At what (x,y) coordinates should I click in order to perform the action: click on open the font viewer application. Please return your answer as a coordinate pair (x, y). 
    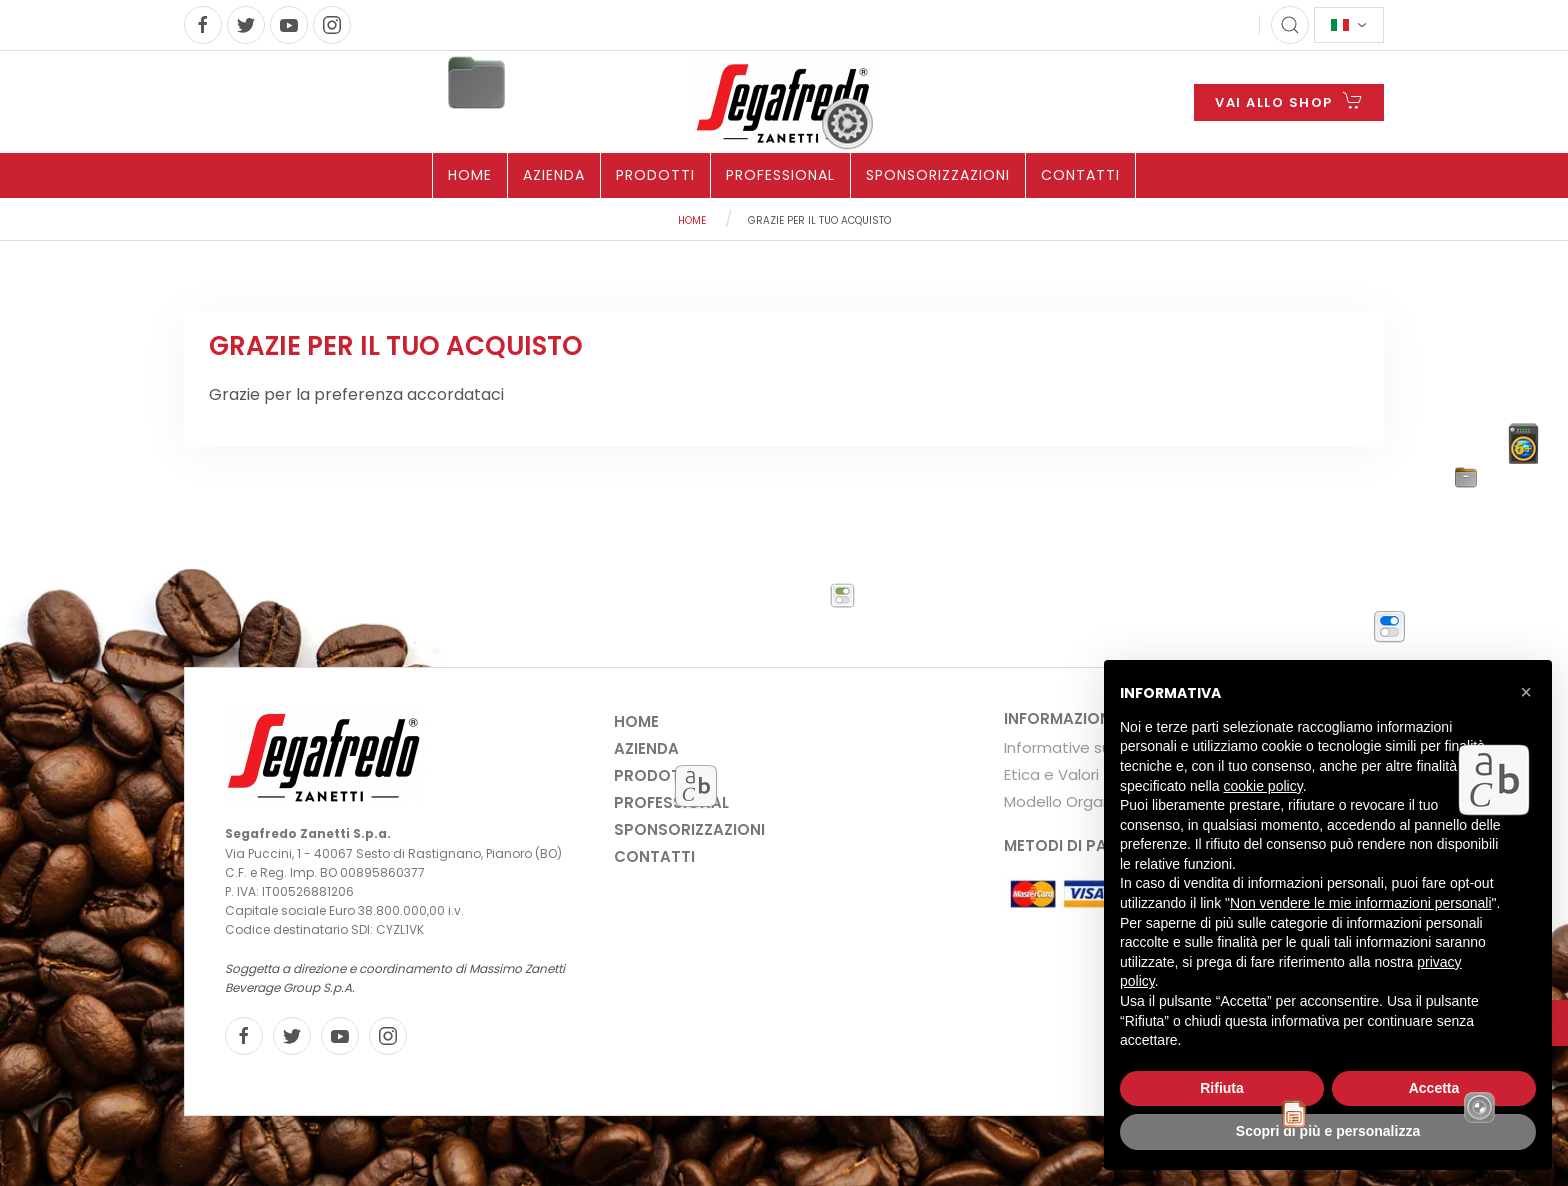
    Looking at the image, I should click on (696, 786).